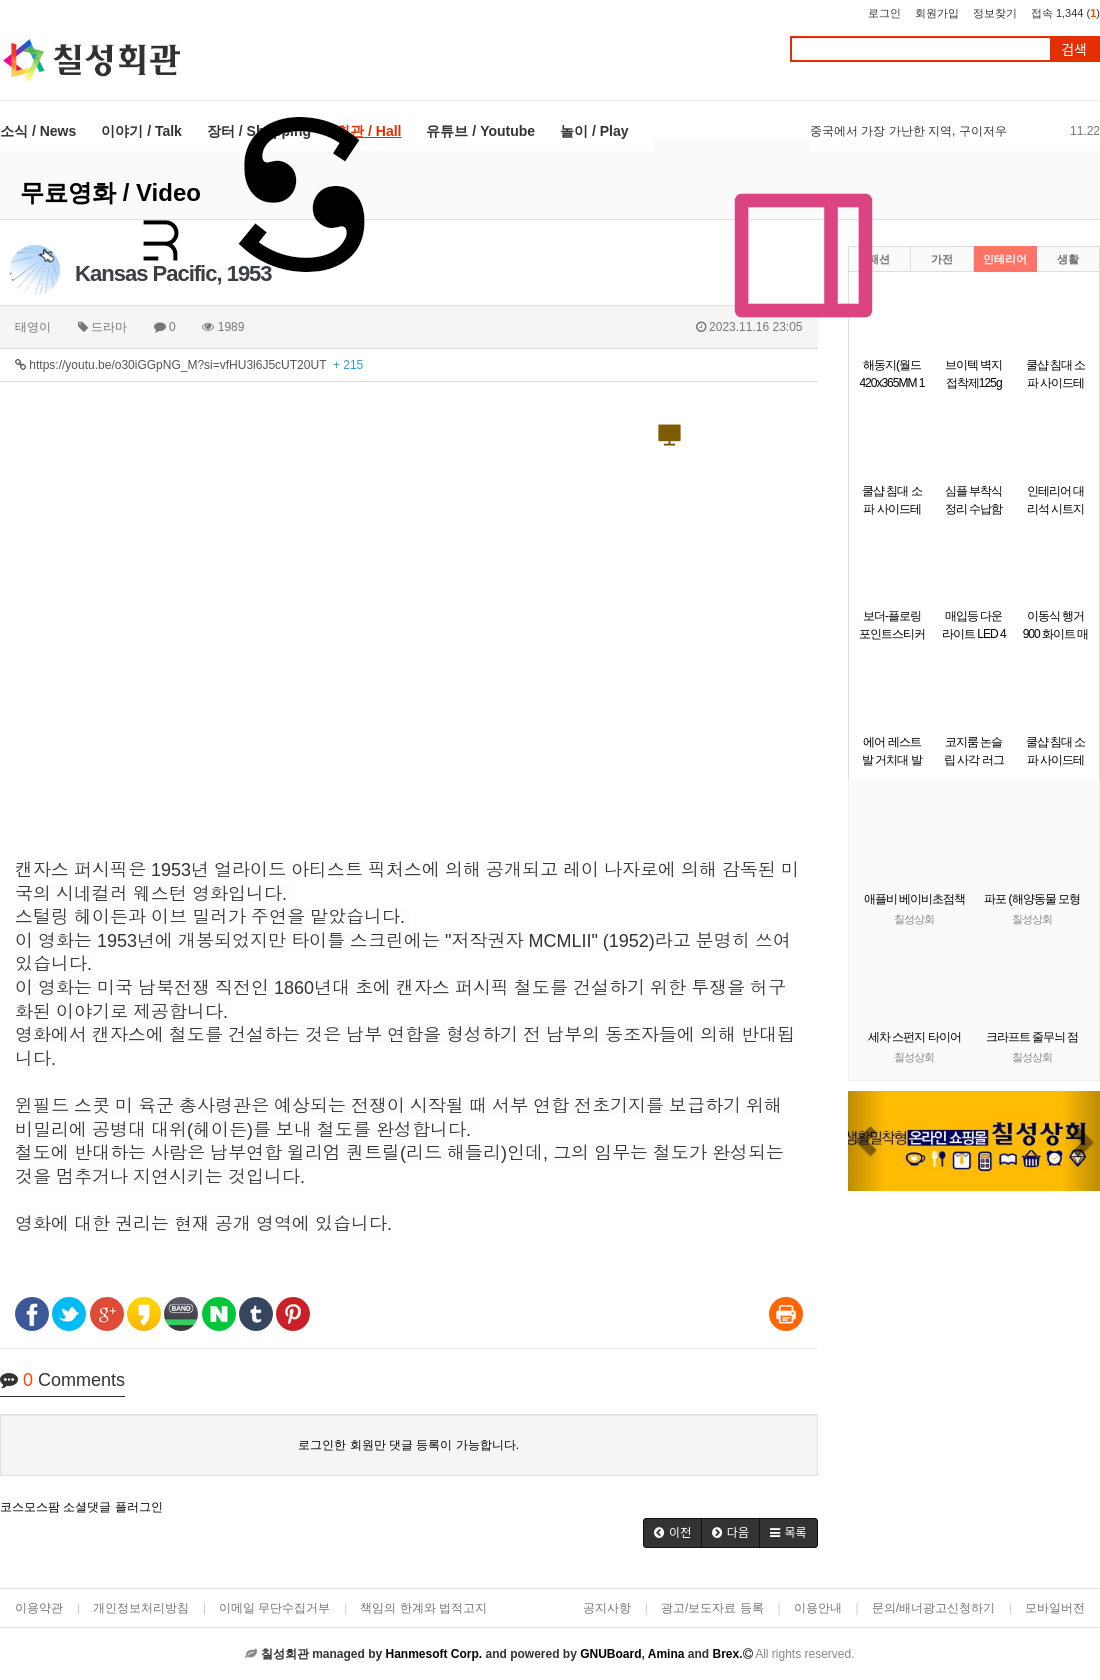 The height and width of the screenshot is (1680, 1100). What do you see at coordinates (803, 255) in the screenshot?
I see `switch to right sidebar layout` at bounding box center [803, 255].